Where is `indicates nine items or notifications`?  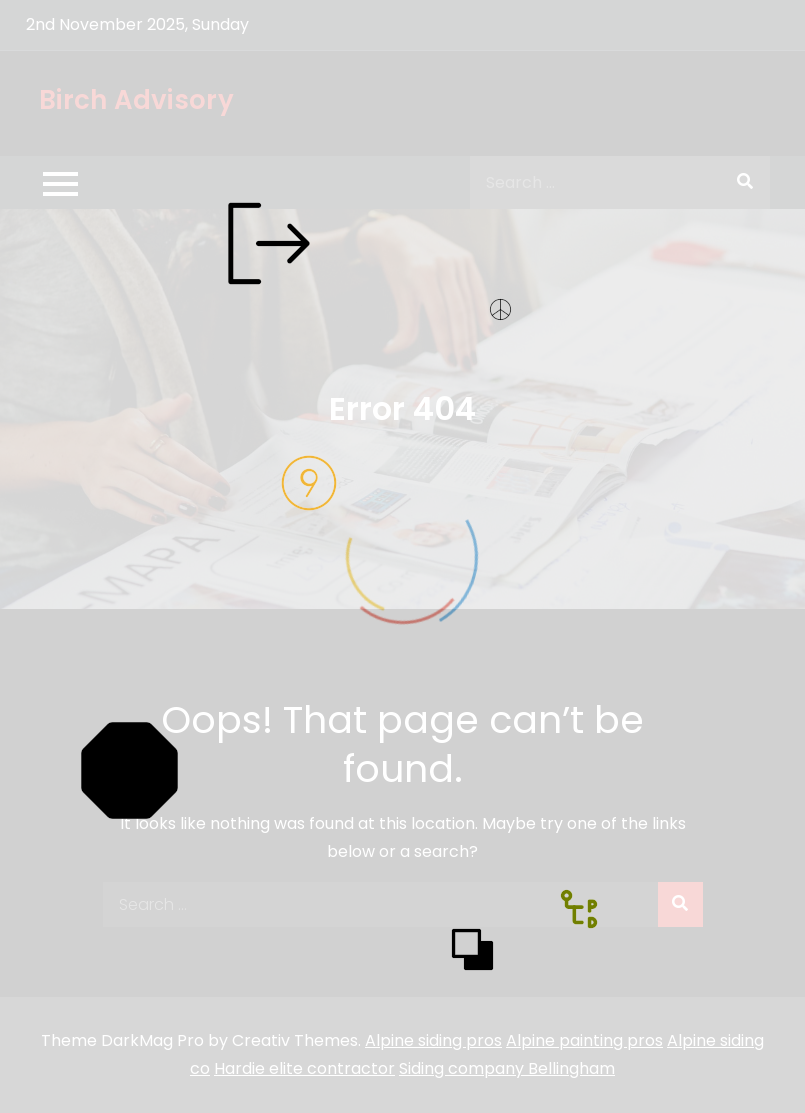
indicates nine items or notifications is located at coordinates (309, 483).